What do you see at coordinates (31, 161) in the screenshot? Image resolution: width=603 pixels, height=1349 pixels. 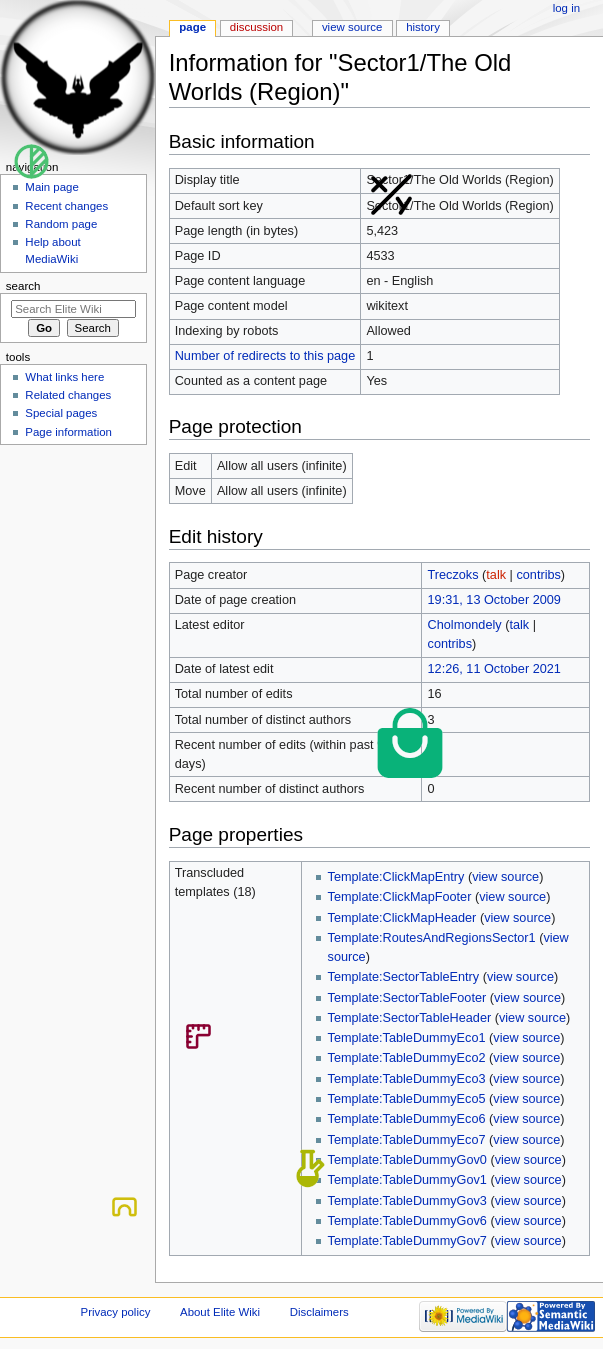 I see `adjust screen brightness settings` at bounding box center [31, 161].